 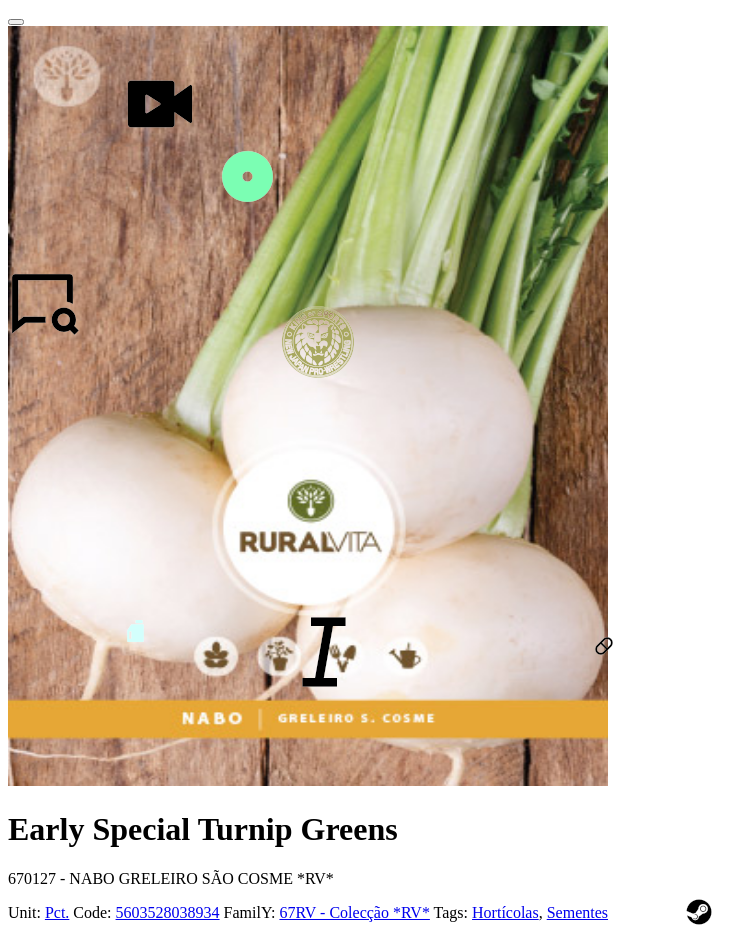 I want to click on open Steam gaming platform, so click(x=699, y=912).